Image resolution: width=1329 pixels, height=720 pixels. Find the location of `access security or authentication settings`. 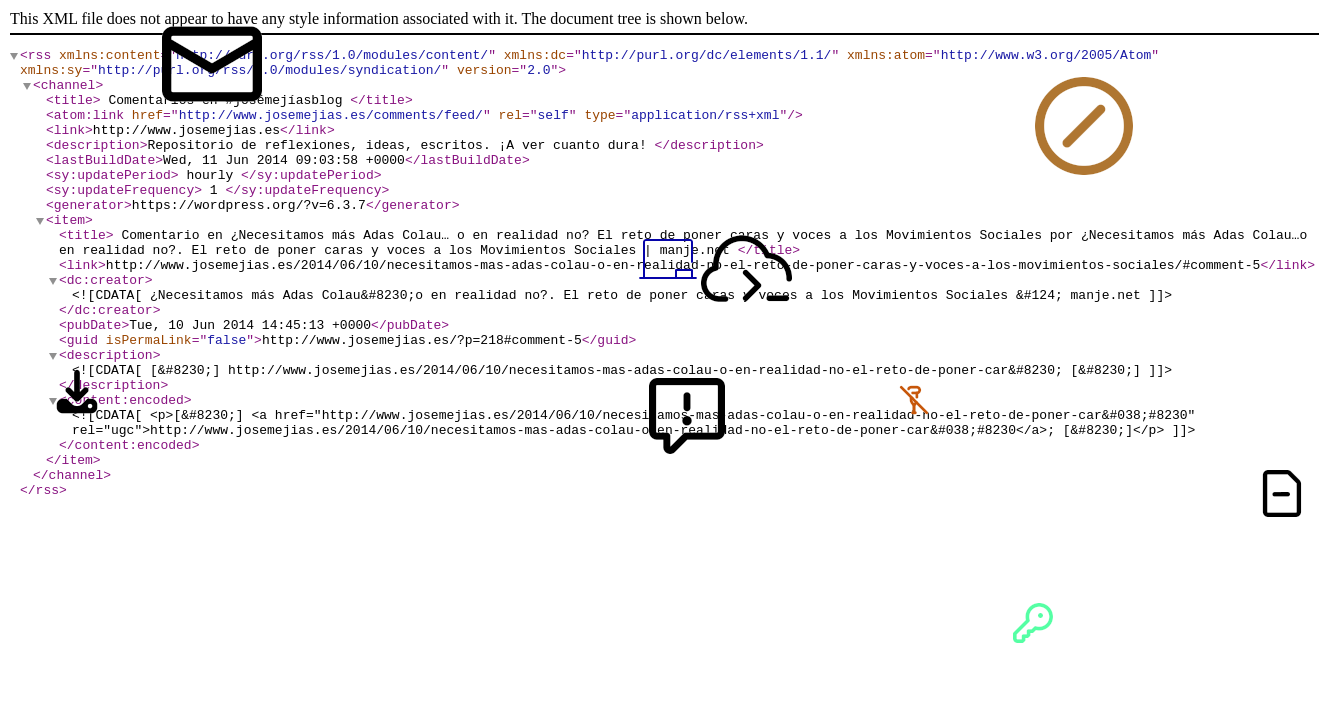

access security or authentication settings is located at coordinates (1033, 623).